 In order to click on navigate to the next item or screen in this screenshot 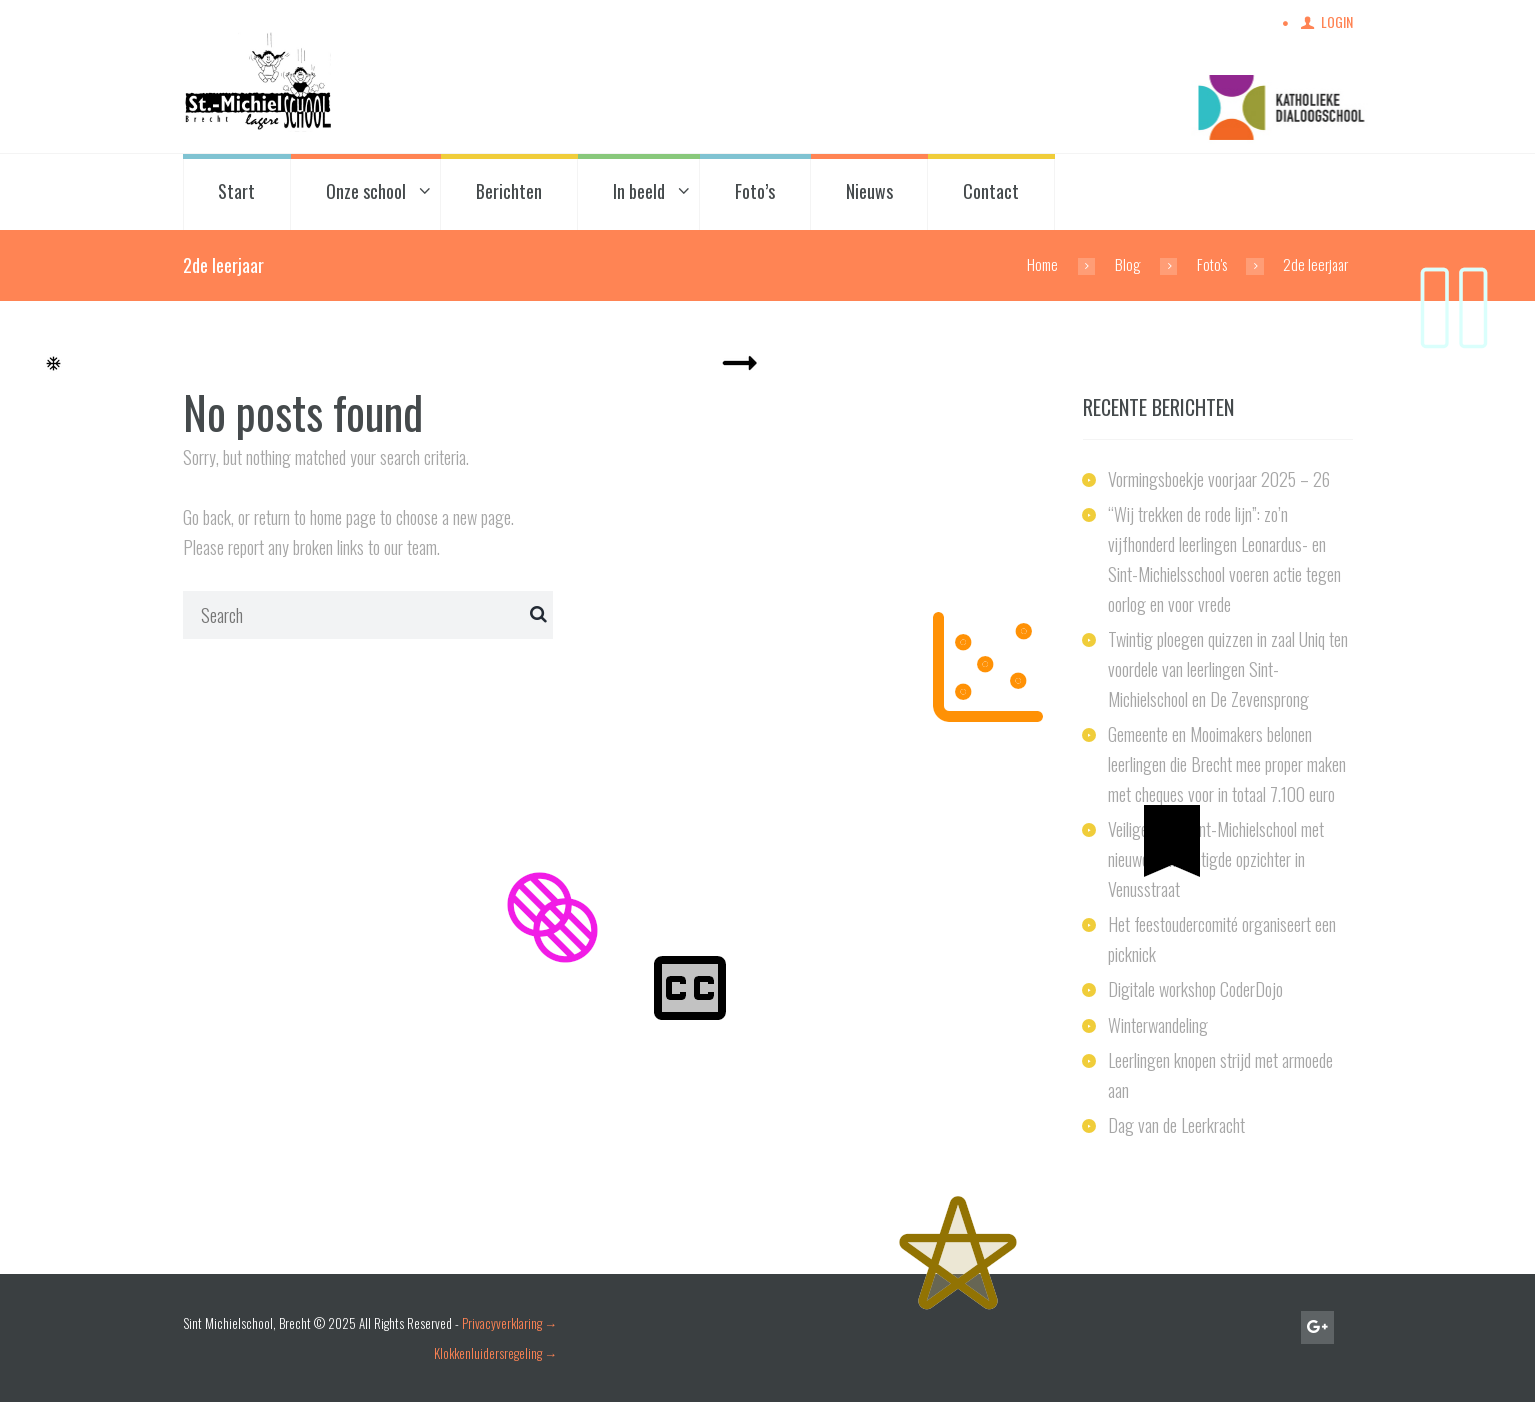, I will do `click(740, 363)`.